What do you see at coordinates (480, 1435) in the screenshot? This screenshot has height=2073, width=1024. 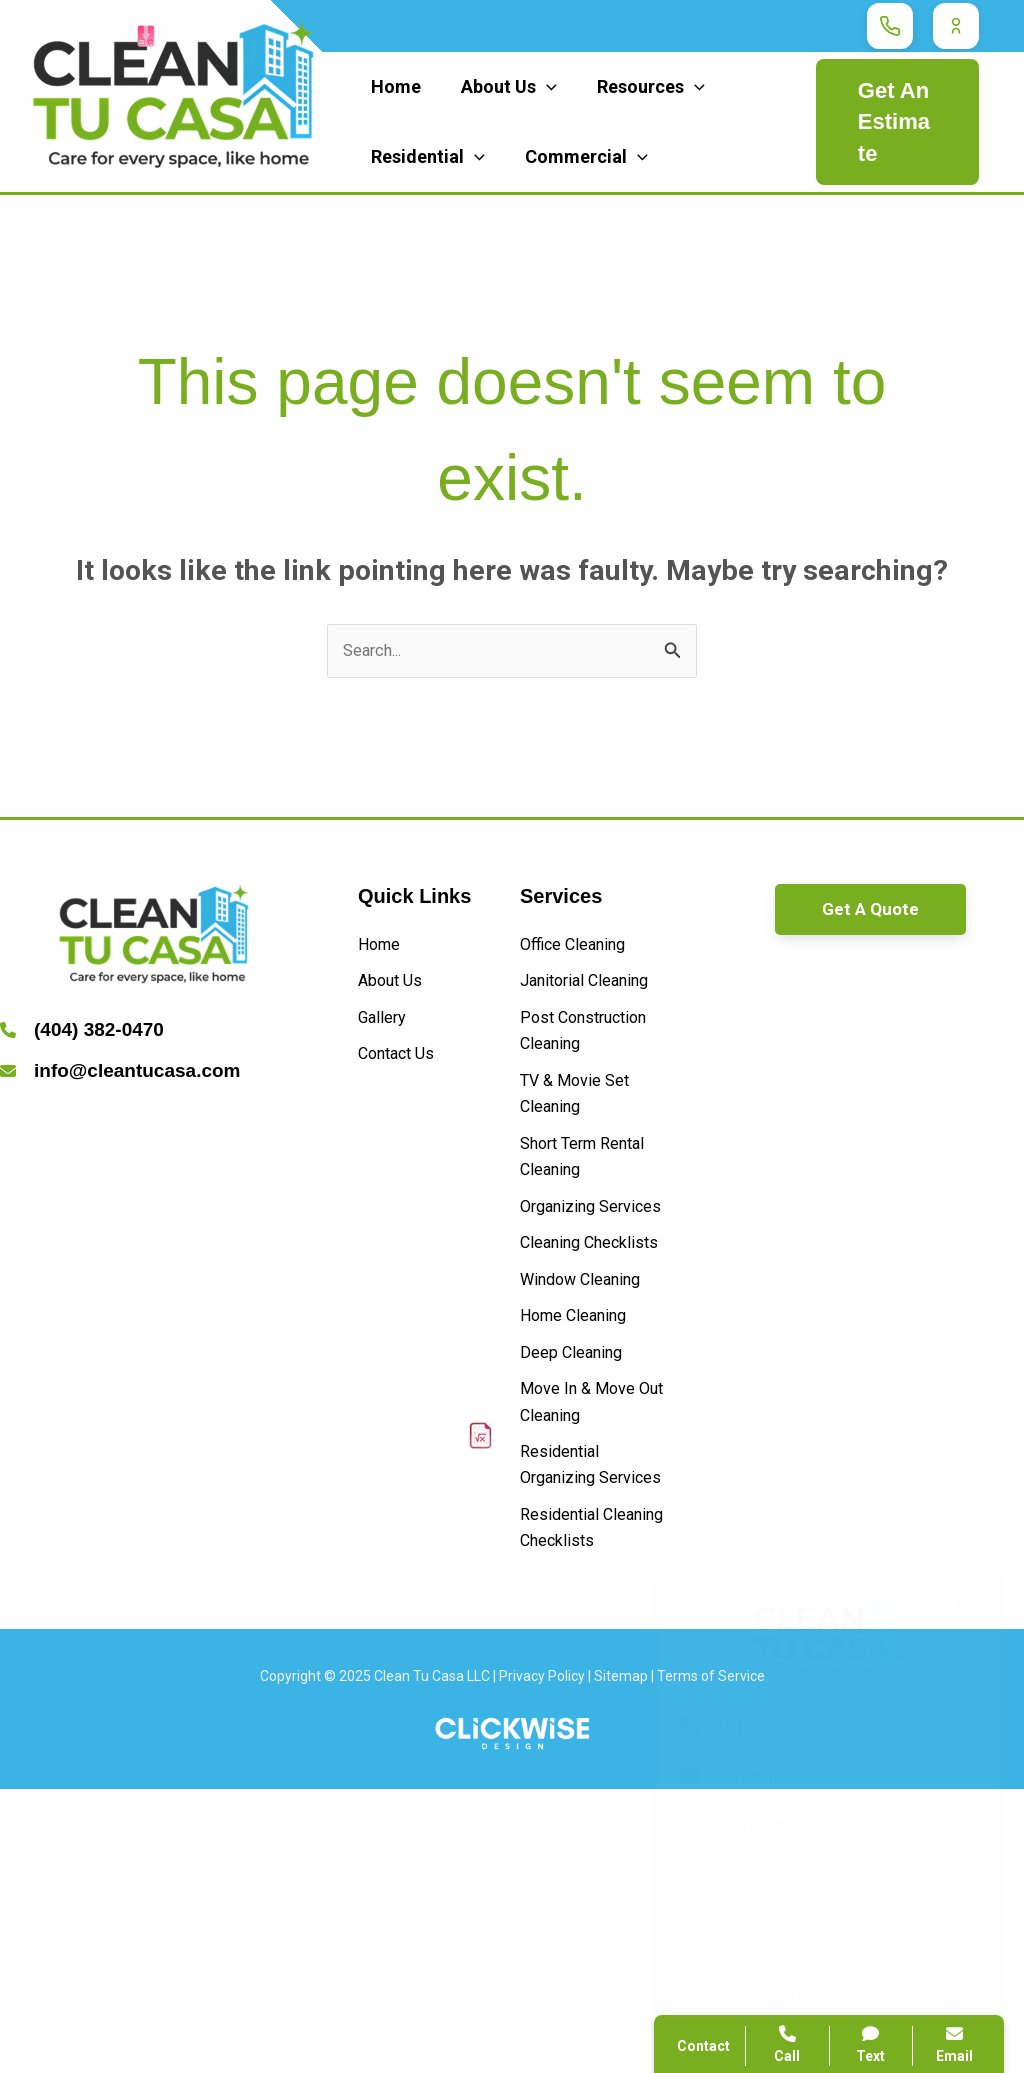 I see `open an opendocument formula template file` at bounding box center [480, 1435].